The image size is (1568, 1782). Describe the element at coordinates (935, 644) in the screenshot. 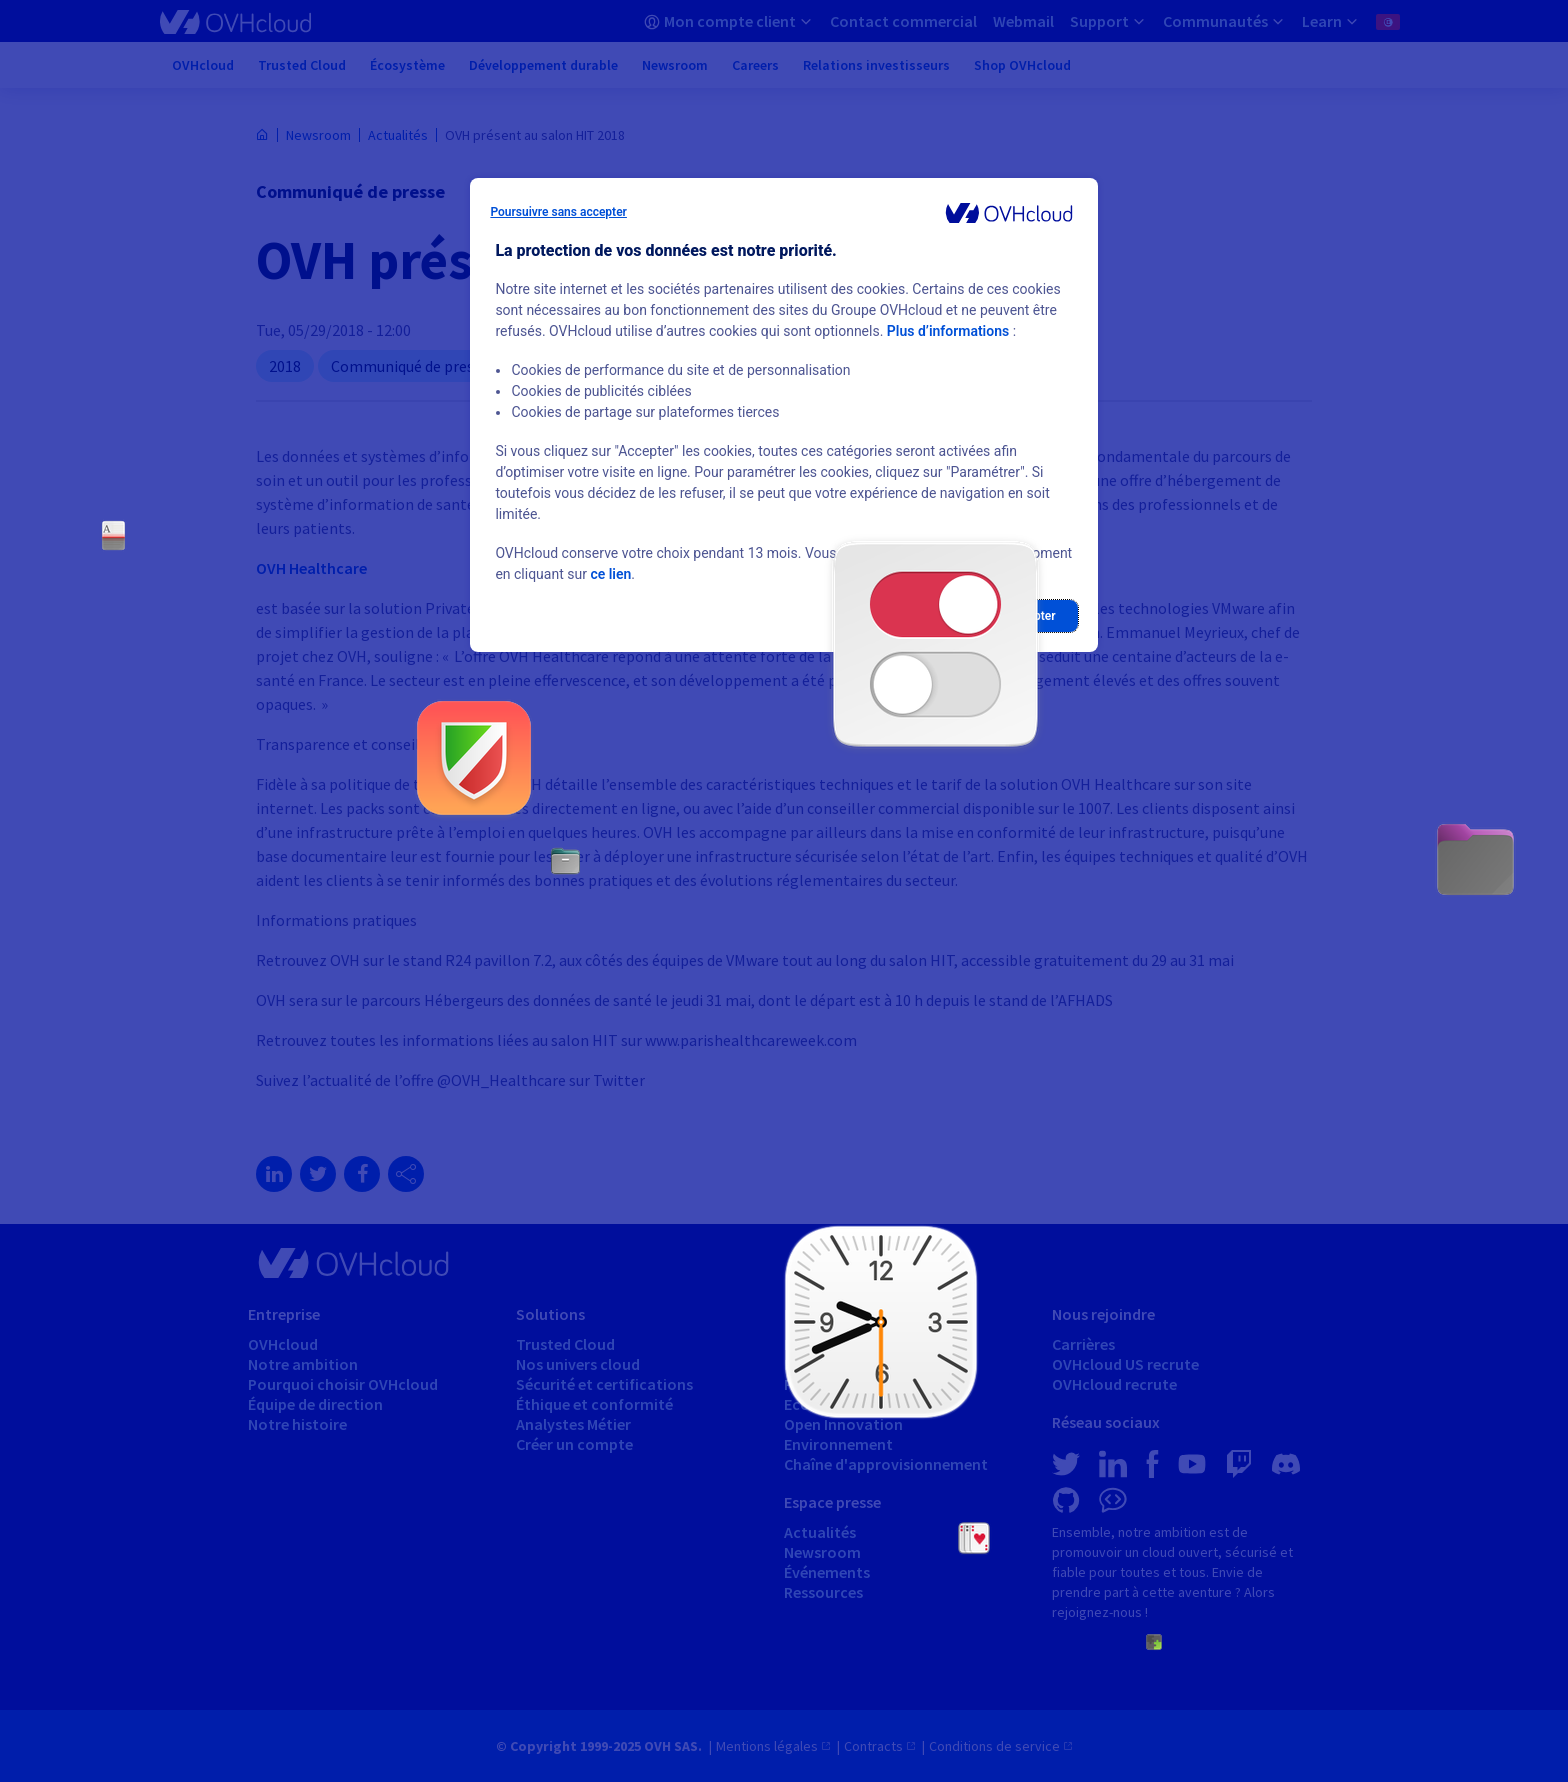

I see `open system tweaks or settings customization` at that location.